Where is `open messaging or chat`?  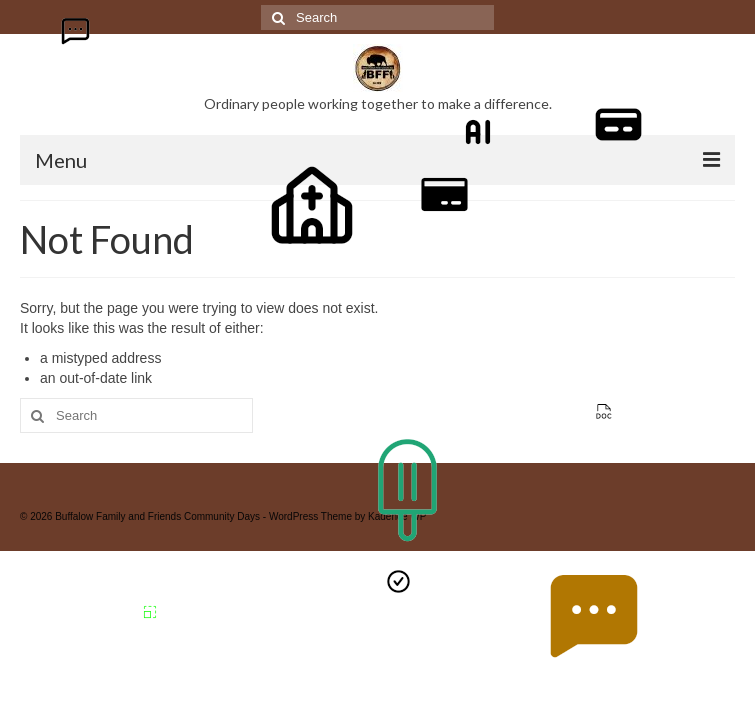
open messaging or chat is located at coordinates (594, 614).